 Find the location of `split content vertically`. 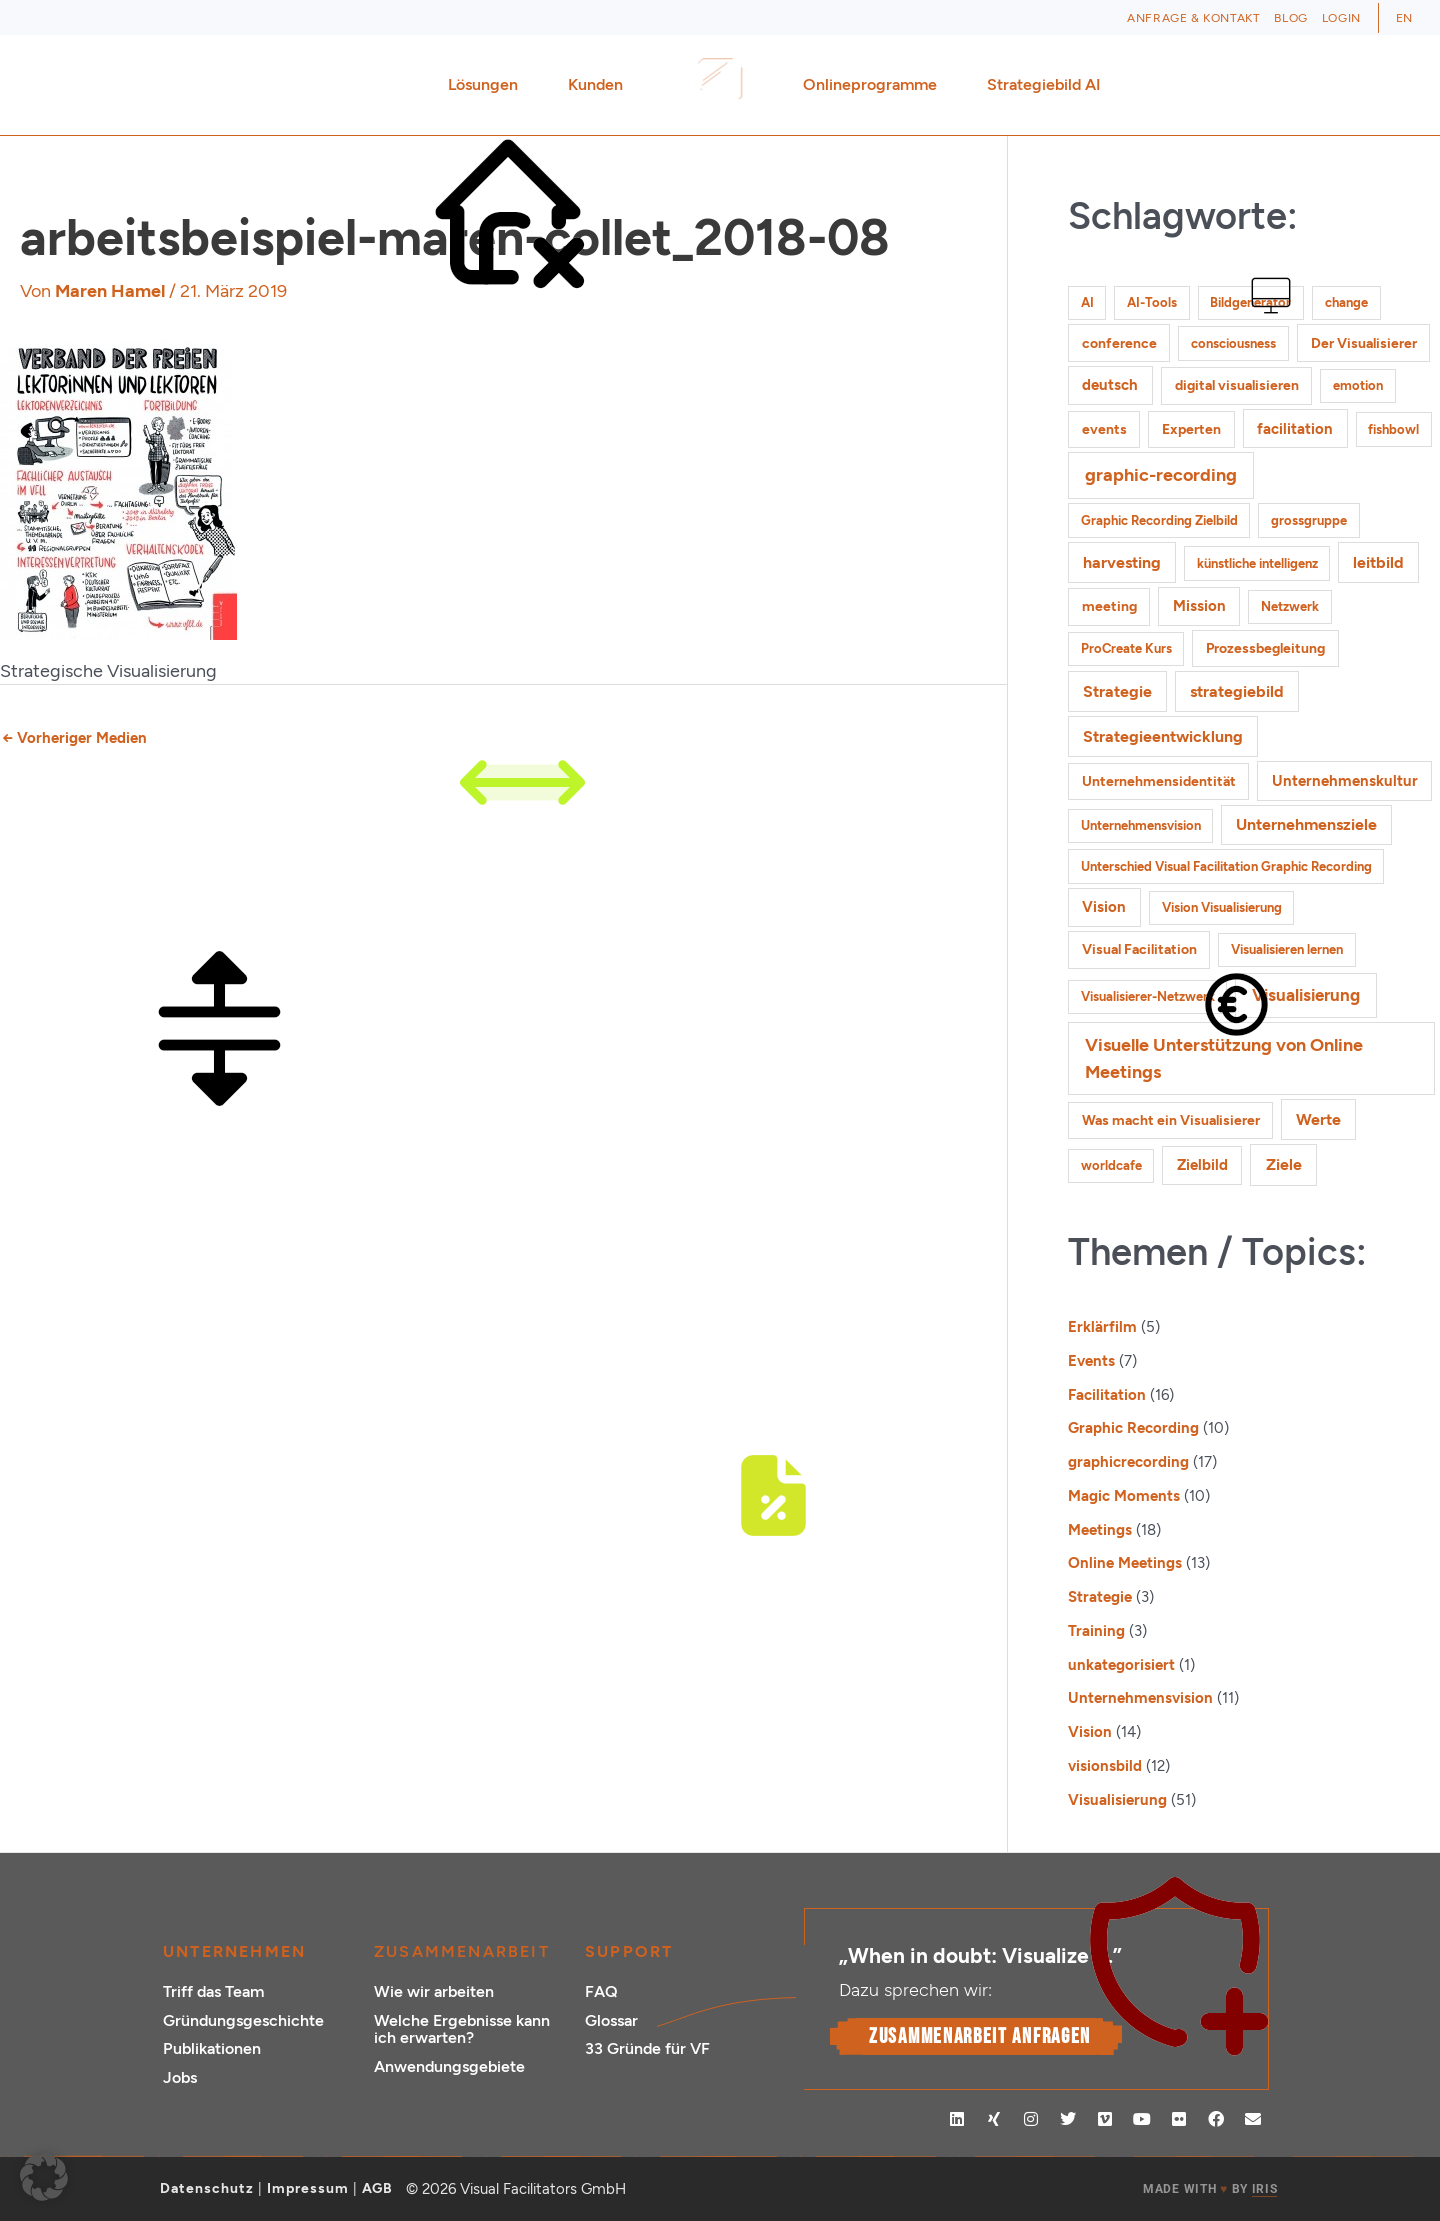

split content vertically is located at coordinates (219, 1028).